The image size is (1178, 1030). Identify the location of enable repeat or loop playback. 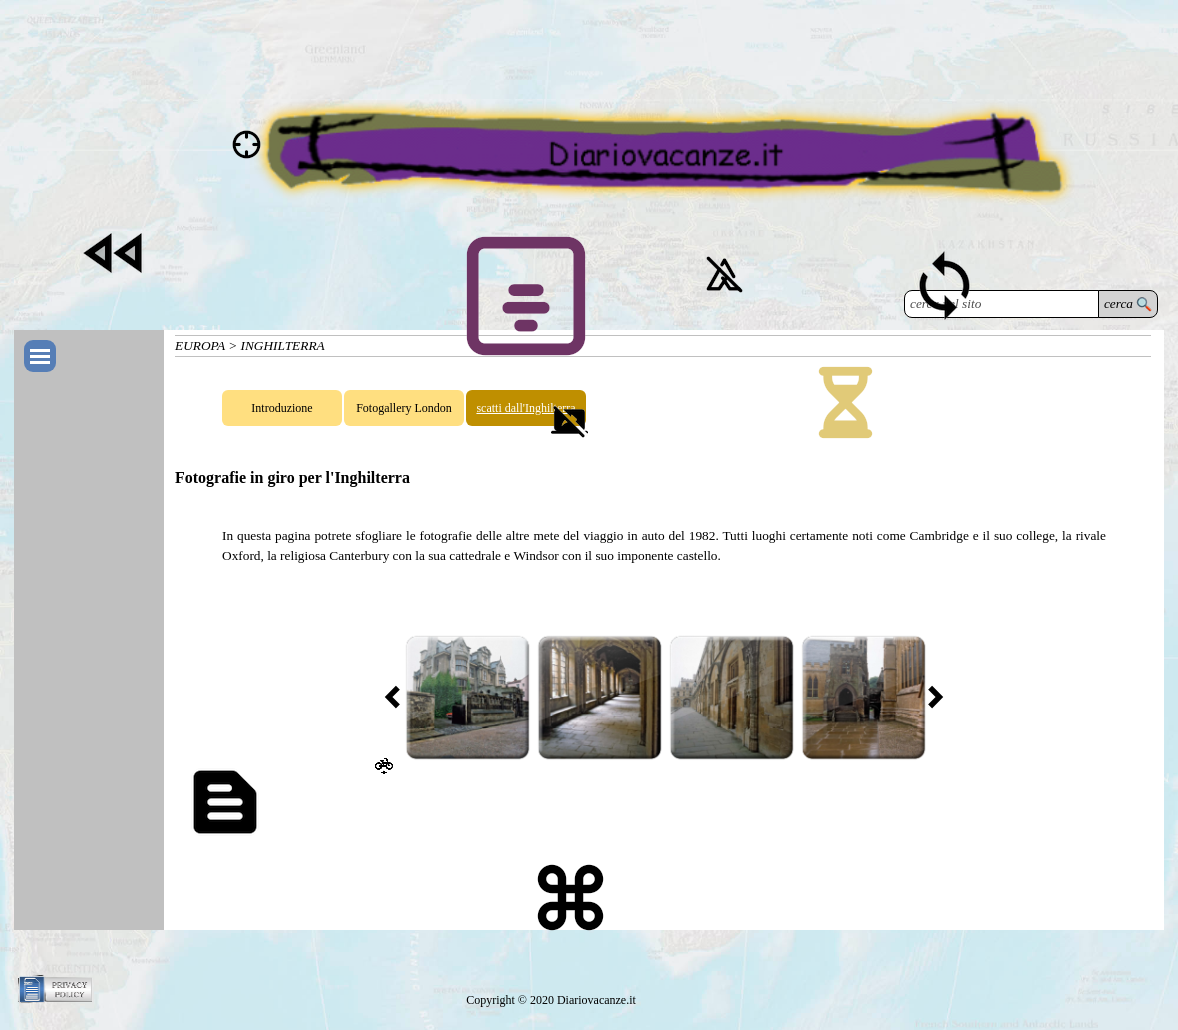
(944, 285).